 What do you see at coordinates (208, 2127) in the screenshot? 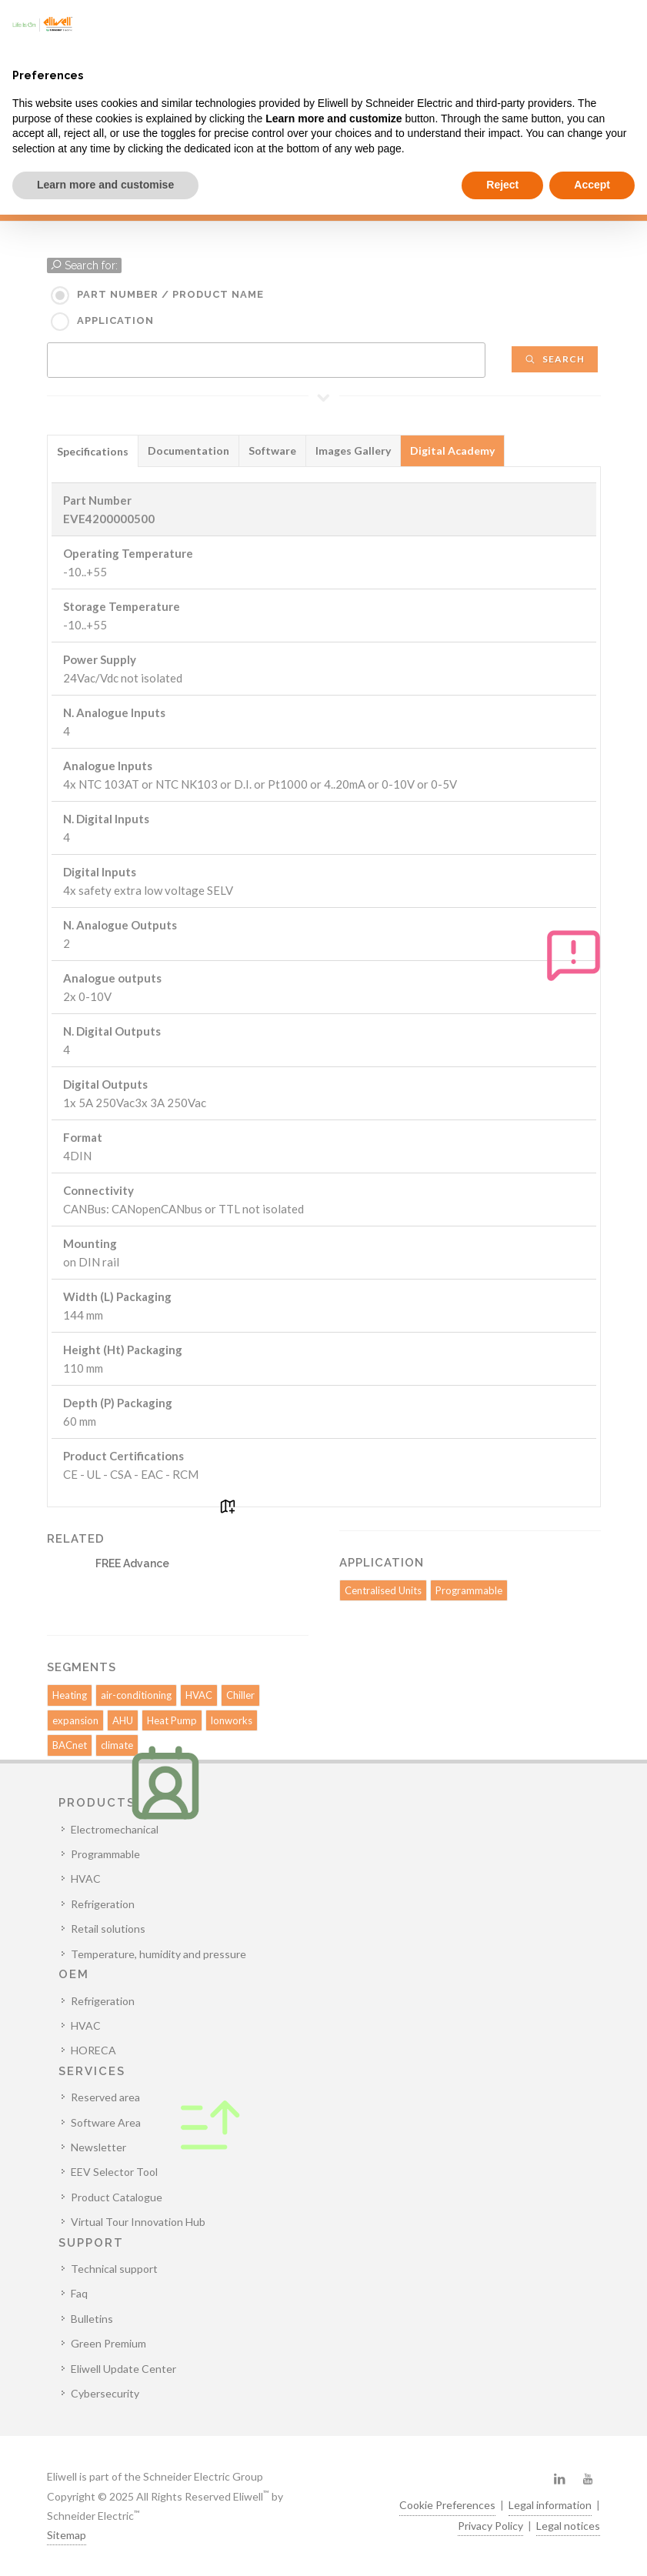
I see `sort items in descending order` at bounding box center [208, 2127].